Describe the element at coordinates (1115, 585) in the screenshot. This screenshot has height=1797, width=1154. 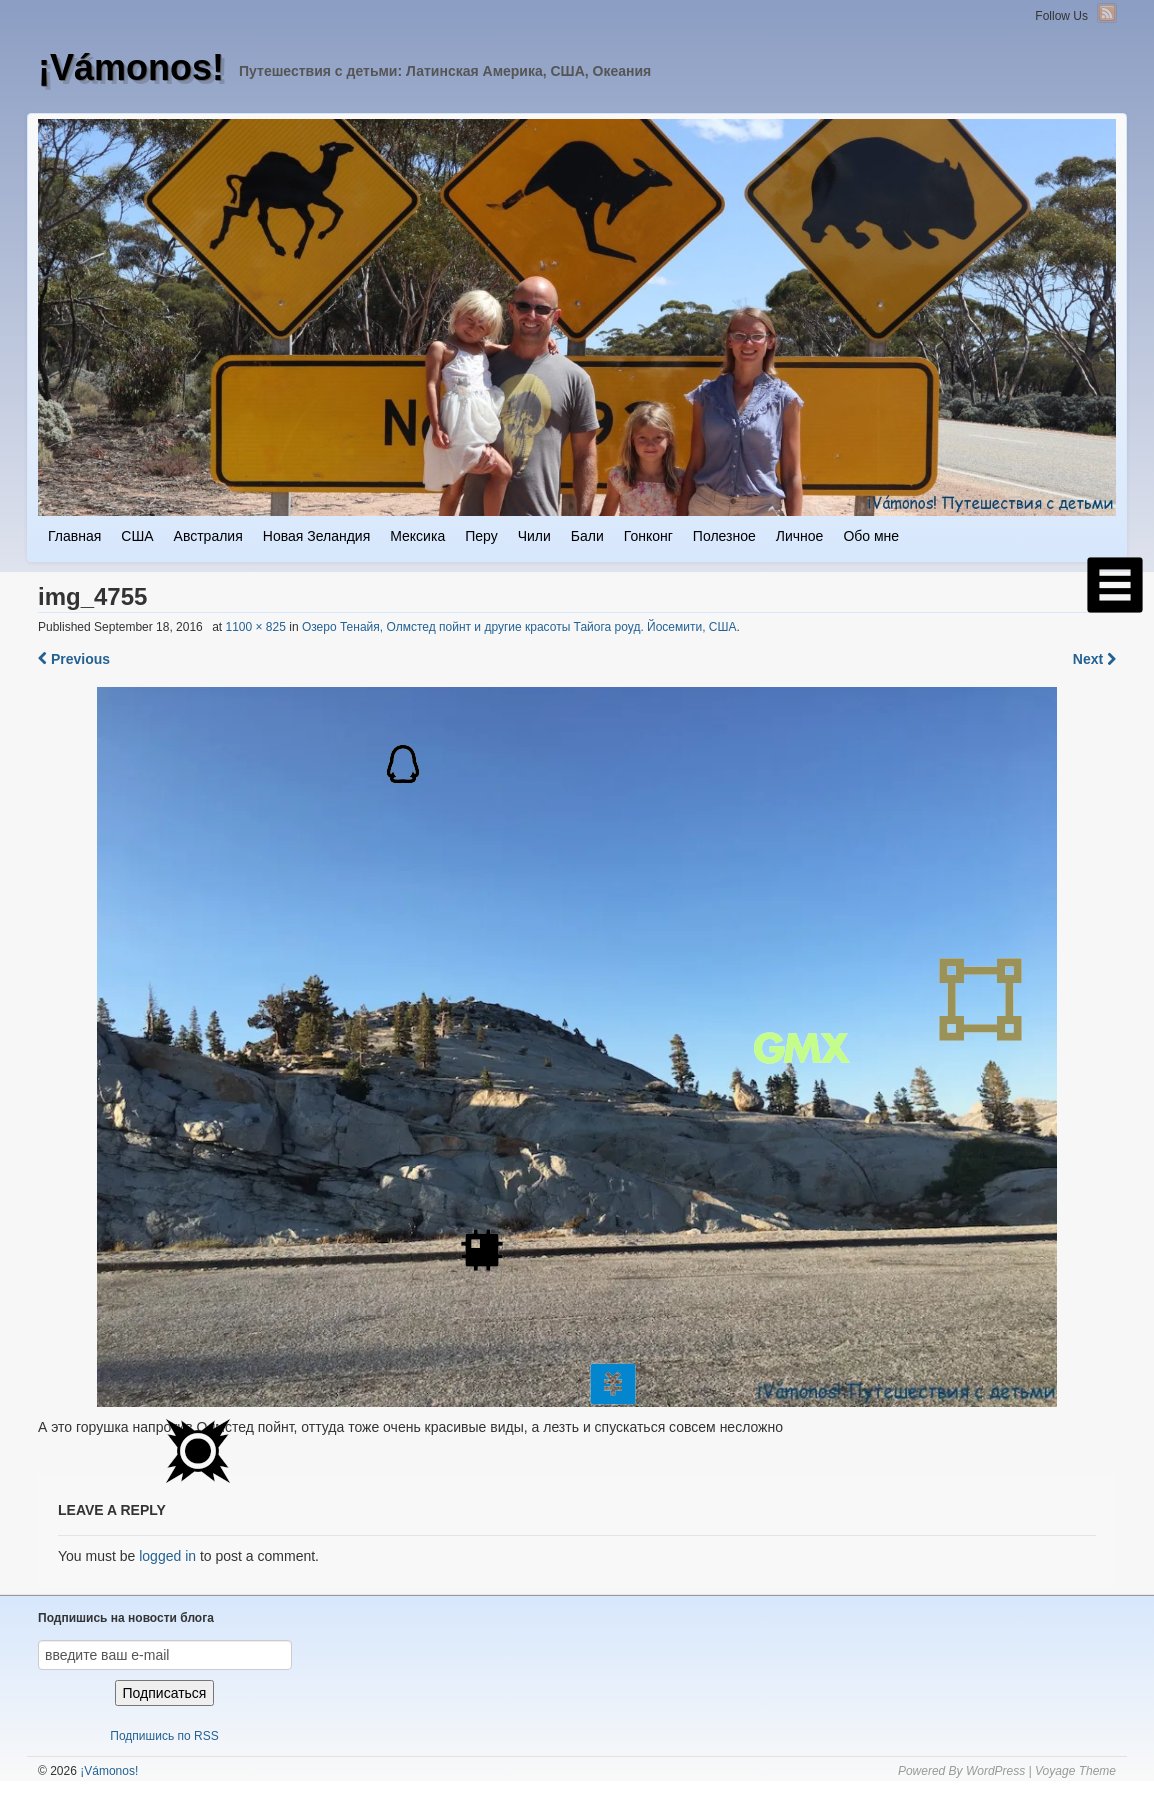
I see `switch to horizontal layout view` at that location.